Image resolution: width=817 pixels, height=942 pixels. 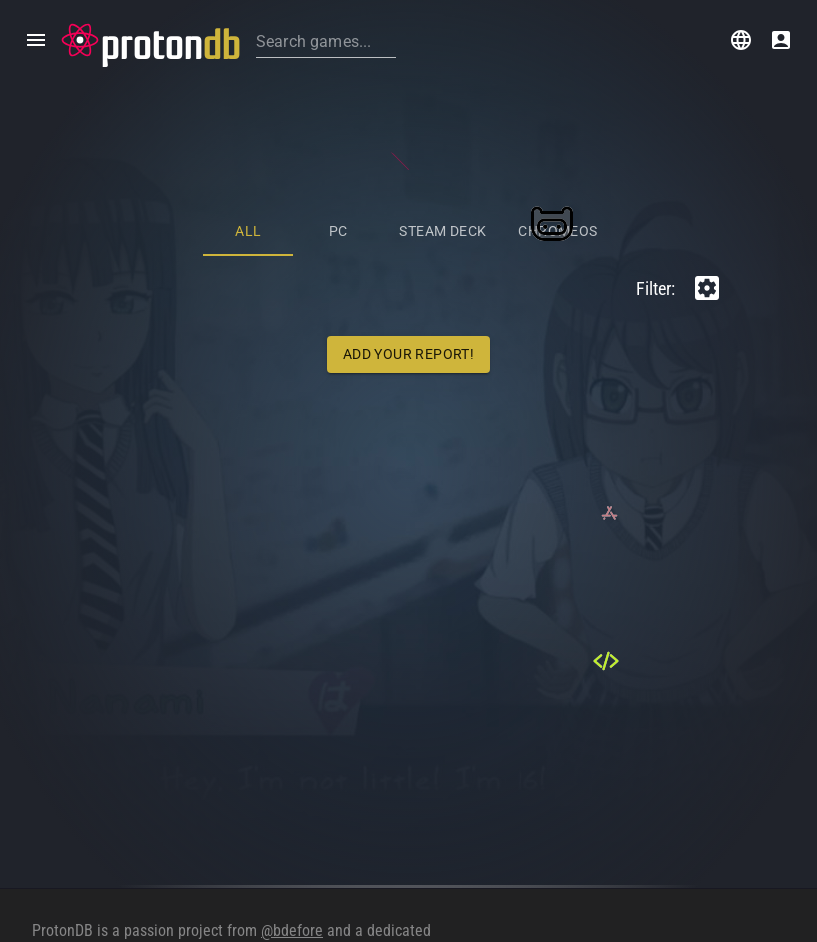 I want to click on finn the human character icon from adventure time, so click(x=552, y=223).